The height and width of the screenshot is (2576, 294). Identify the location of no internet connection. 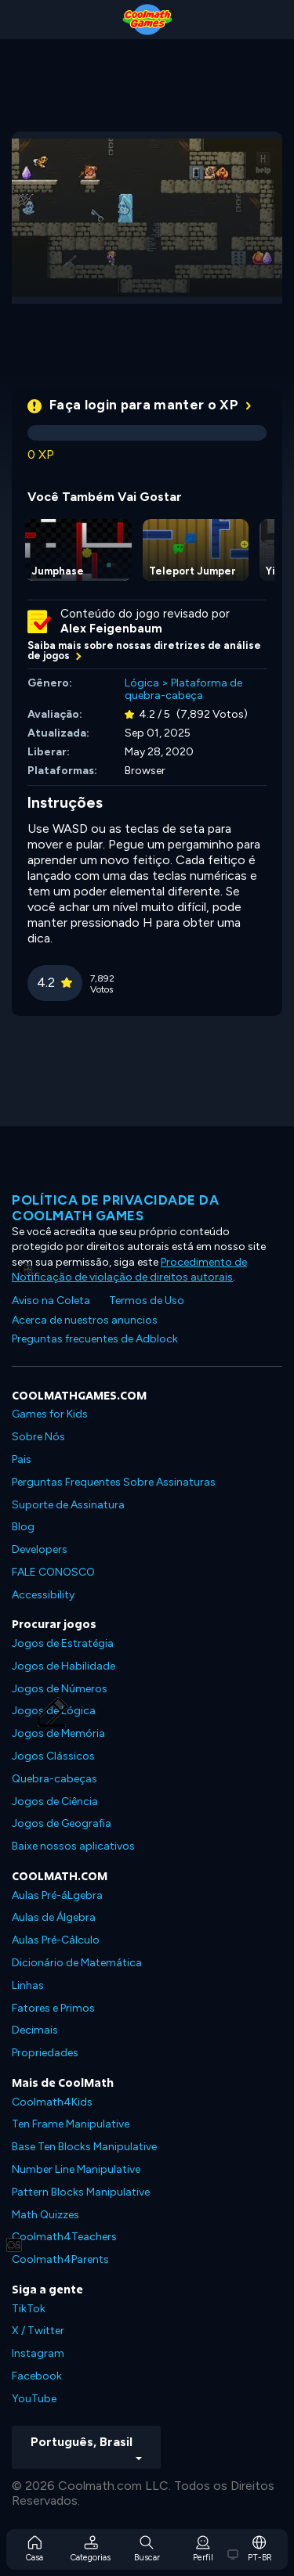
(26, 1270).